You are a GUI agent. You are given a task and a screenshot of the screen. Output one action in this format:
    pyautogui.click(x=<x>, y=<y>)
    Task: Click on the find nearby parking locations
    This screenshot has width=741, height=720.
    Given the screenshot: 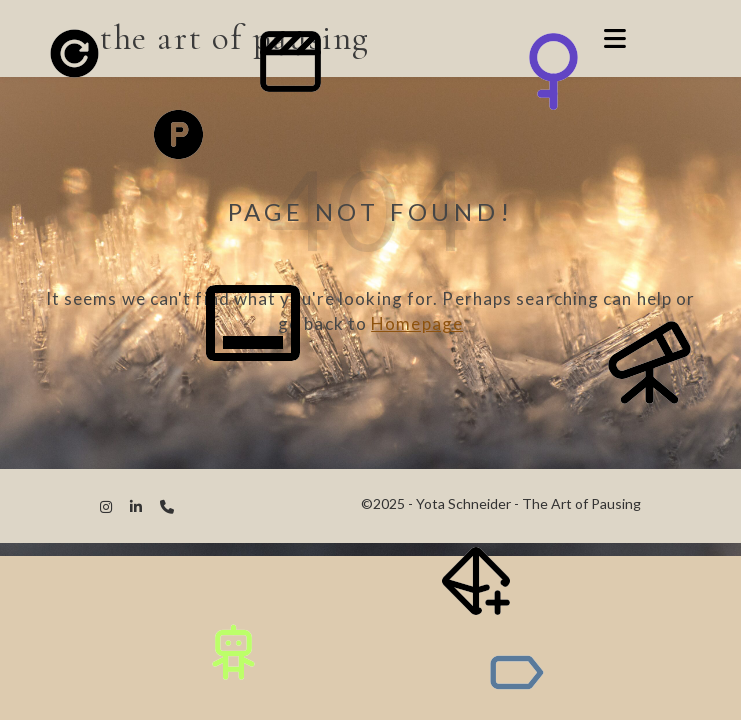 What is the action you would take?
    pyautogui.click(x=178, y=134)
    